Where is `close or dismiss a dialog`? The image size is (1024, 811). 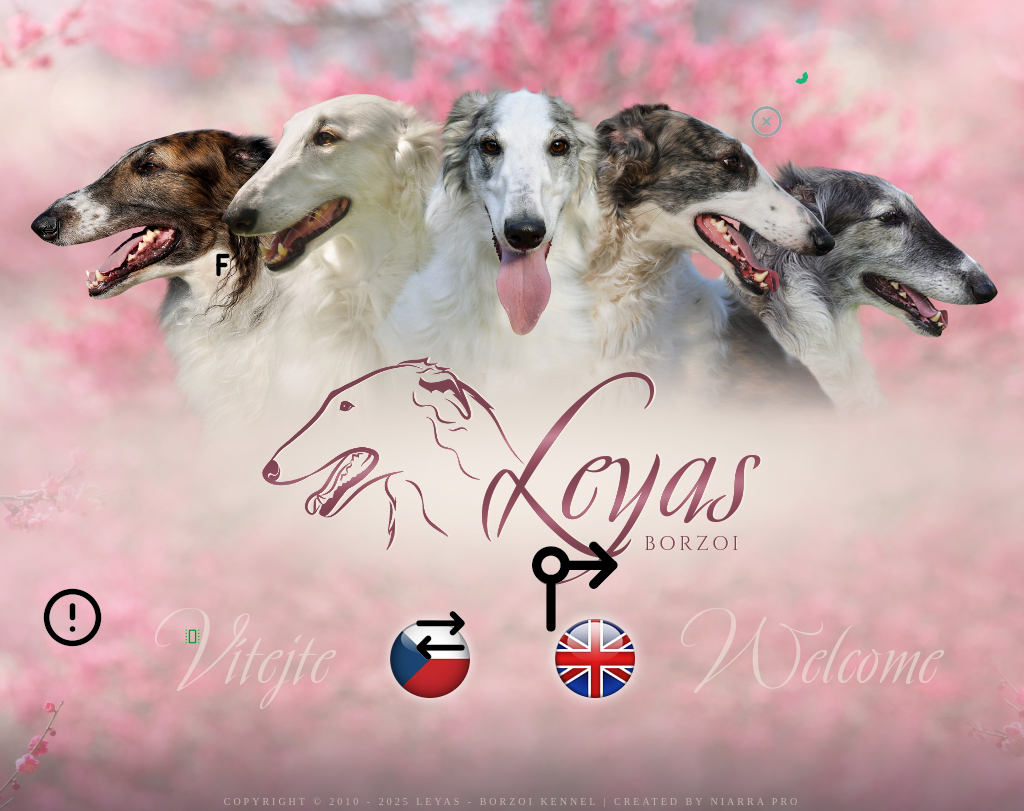
close or dismiss a dialog is located at coordinates (766, 121).